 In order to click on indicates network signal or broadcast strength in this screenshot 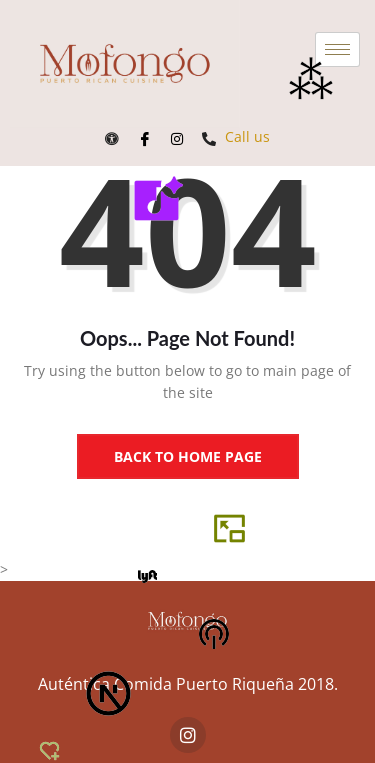, I will do `click(214, 634)`.